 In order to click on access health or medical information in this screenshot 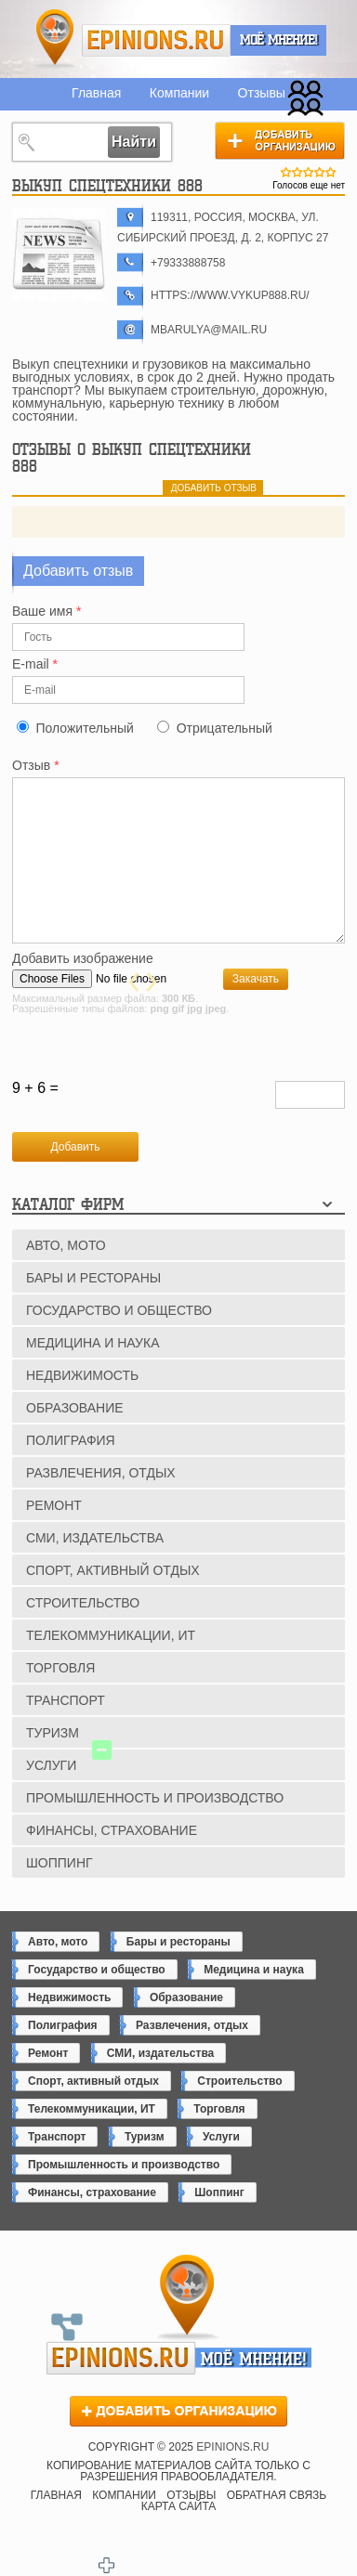, I will do `click(106, 2565)`.